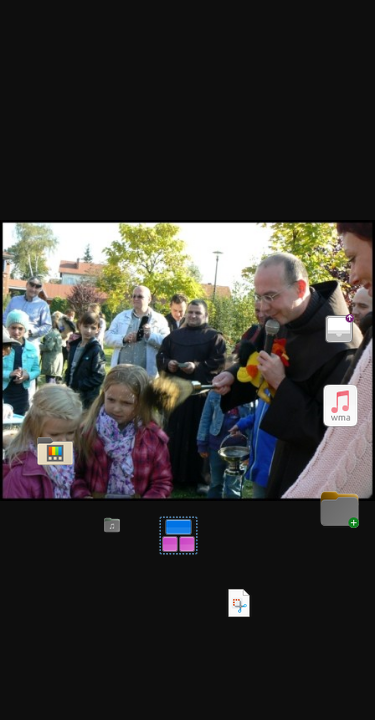 The height and width of the screenshot is (720, 375). What do you see at coordinates (112, 525) in the screenshot?
I see `open your music folder` at bounding box center [112, 525].